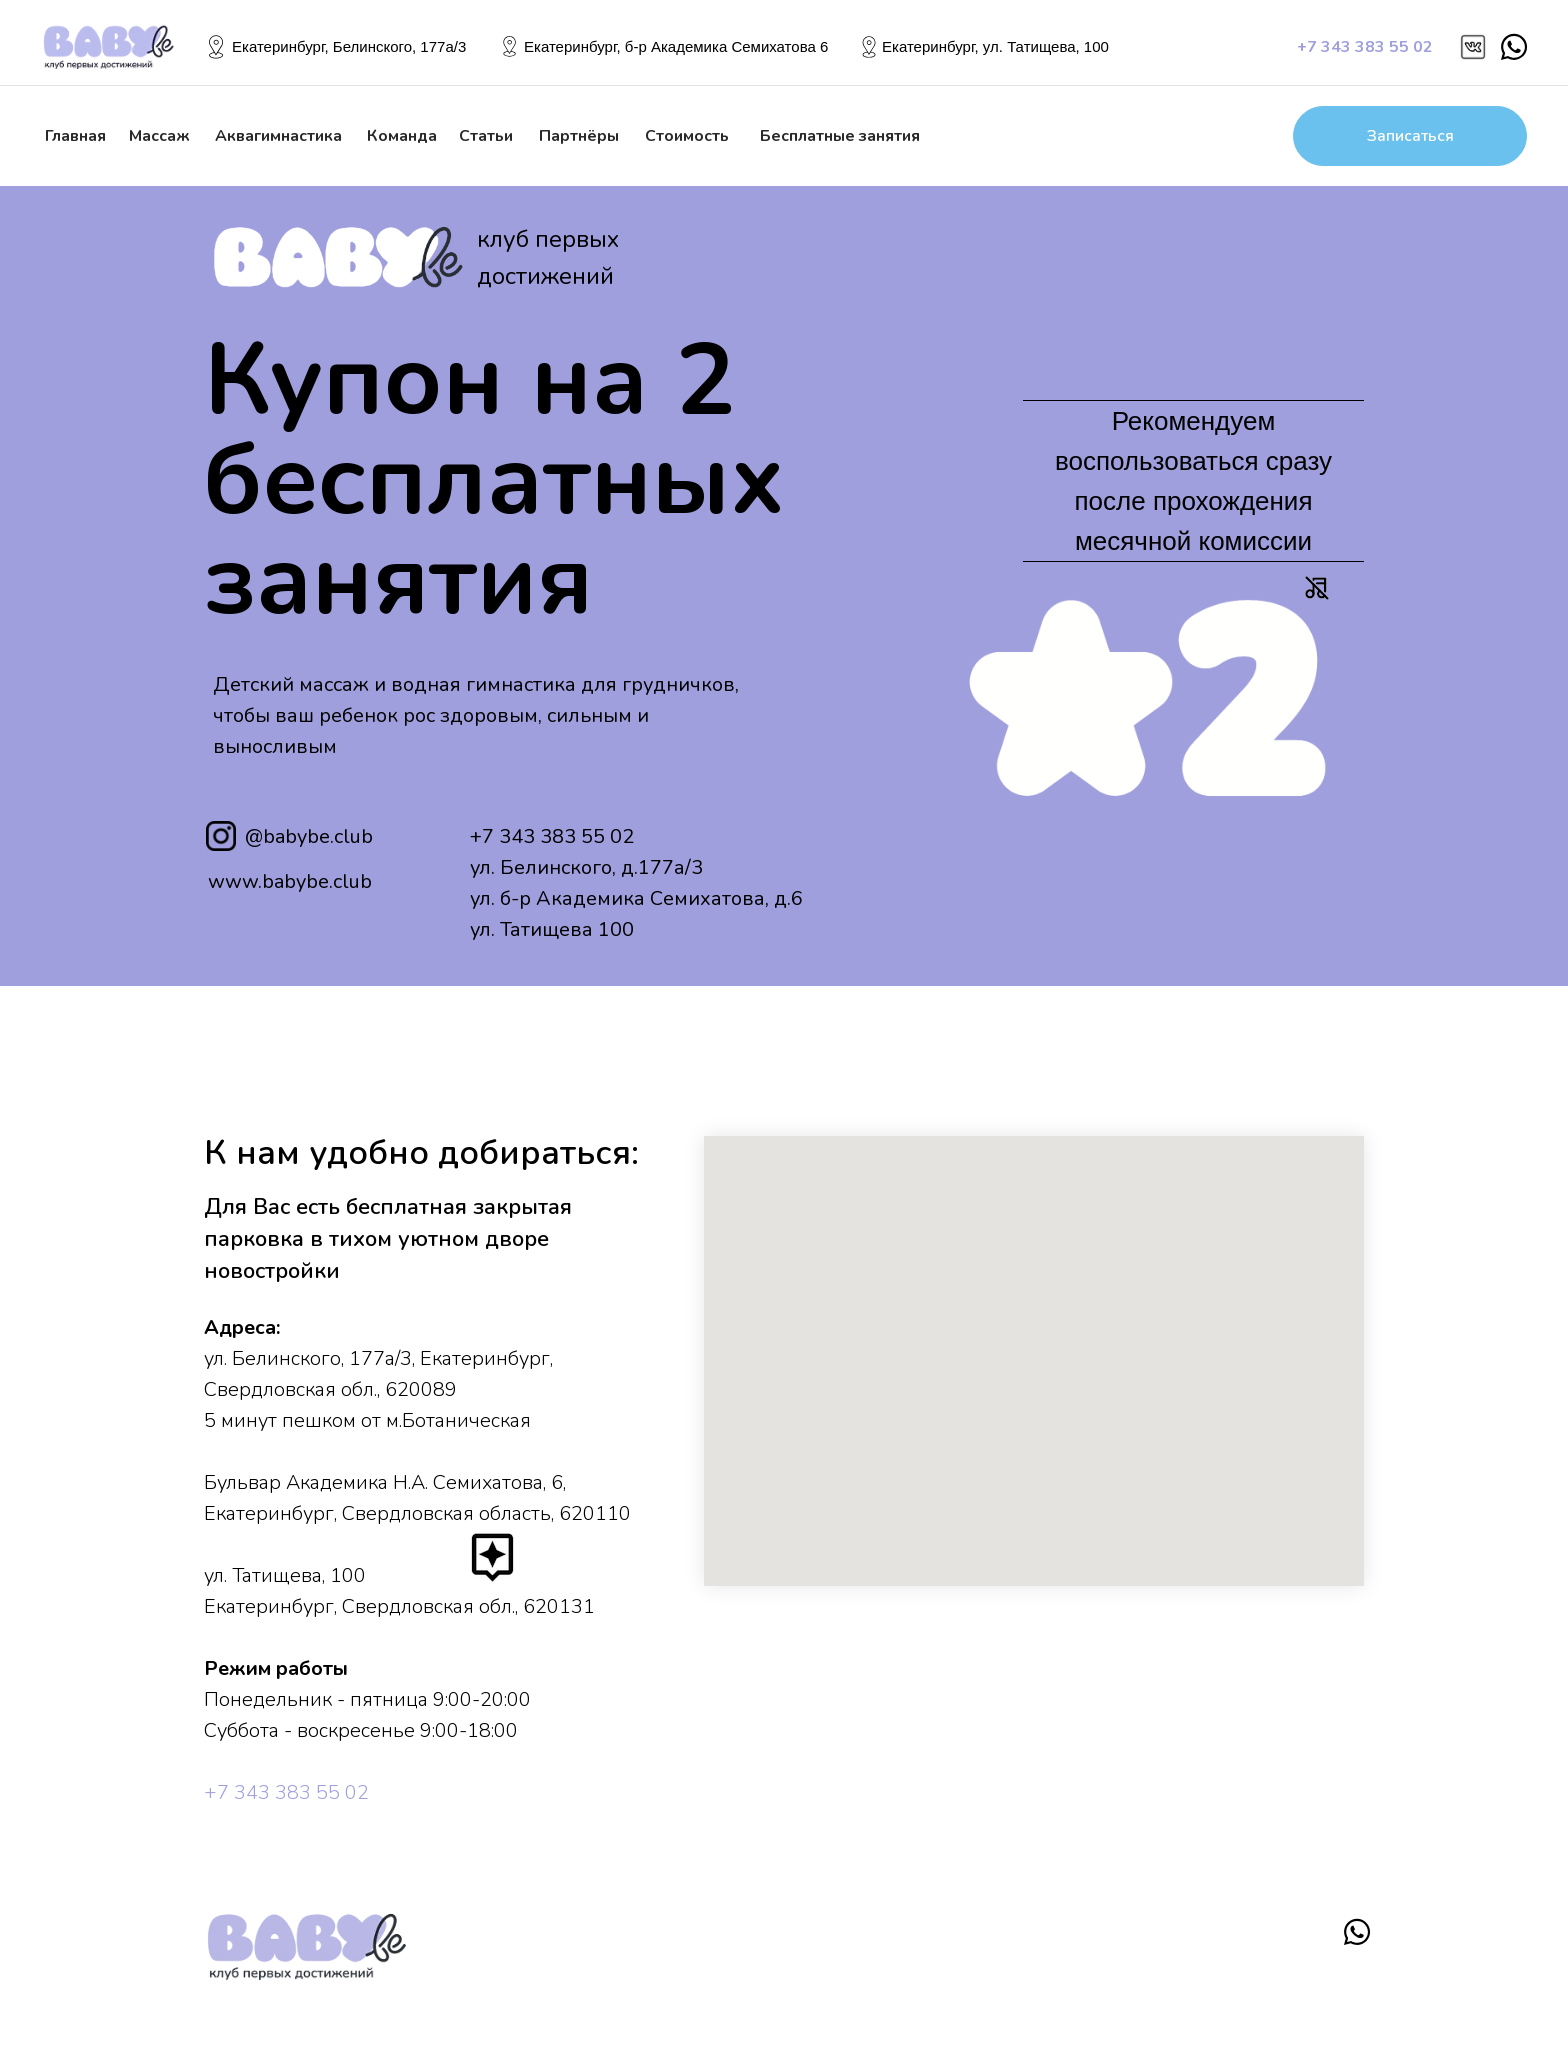  What do you see at coordinates (492, 1556) in the screenshot?
I see `access AI assistant or smart suggestions` at bounding box center [492, 1556].